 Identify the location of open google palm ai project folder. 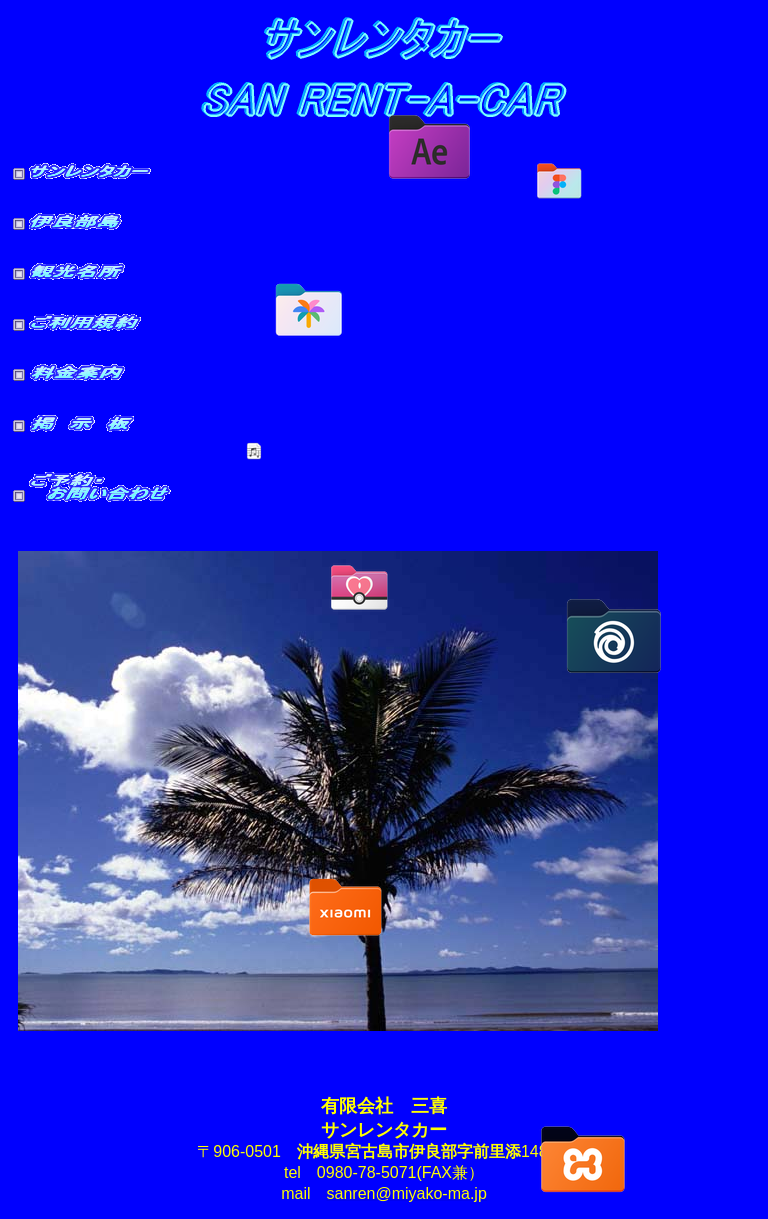
(308, 311).